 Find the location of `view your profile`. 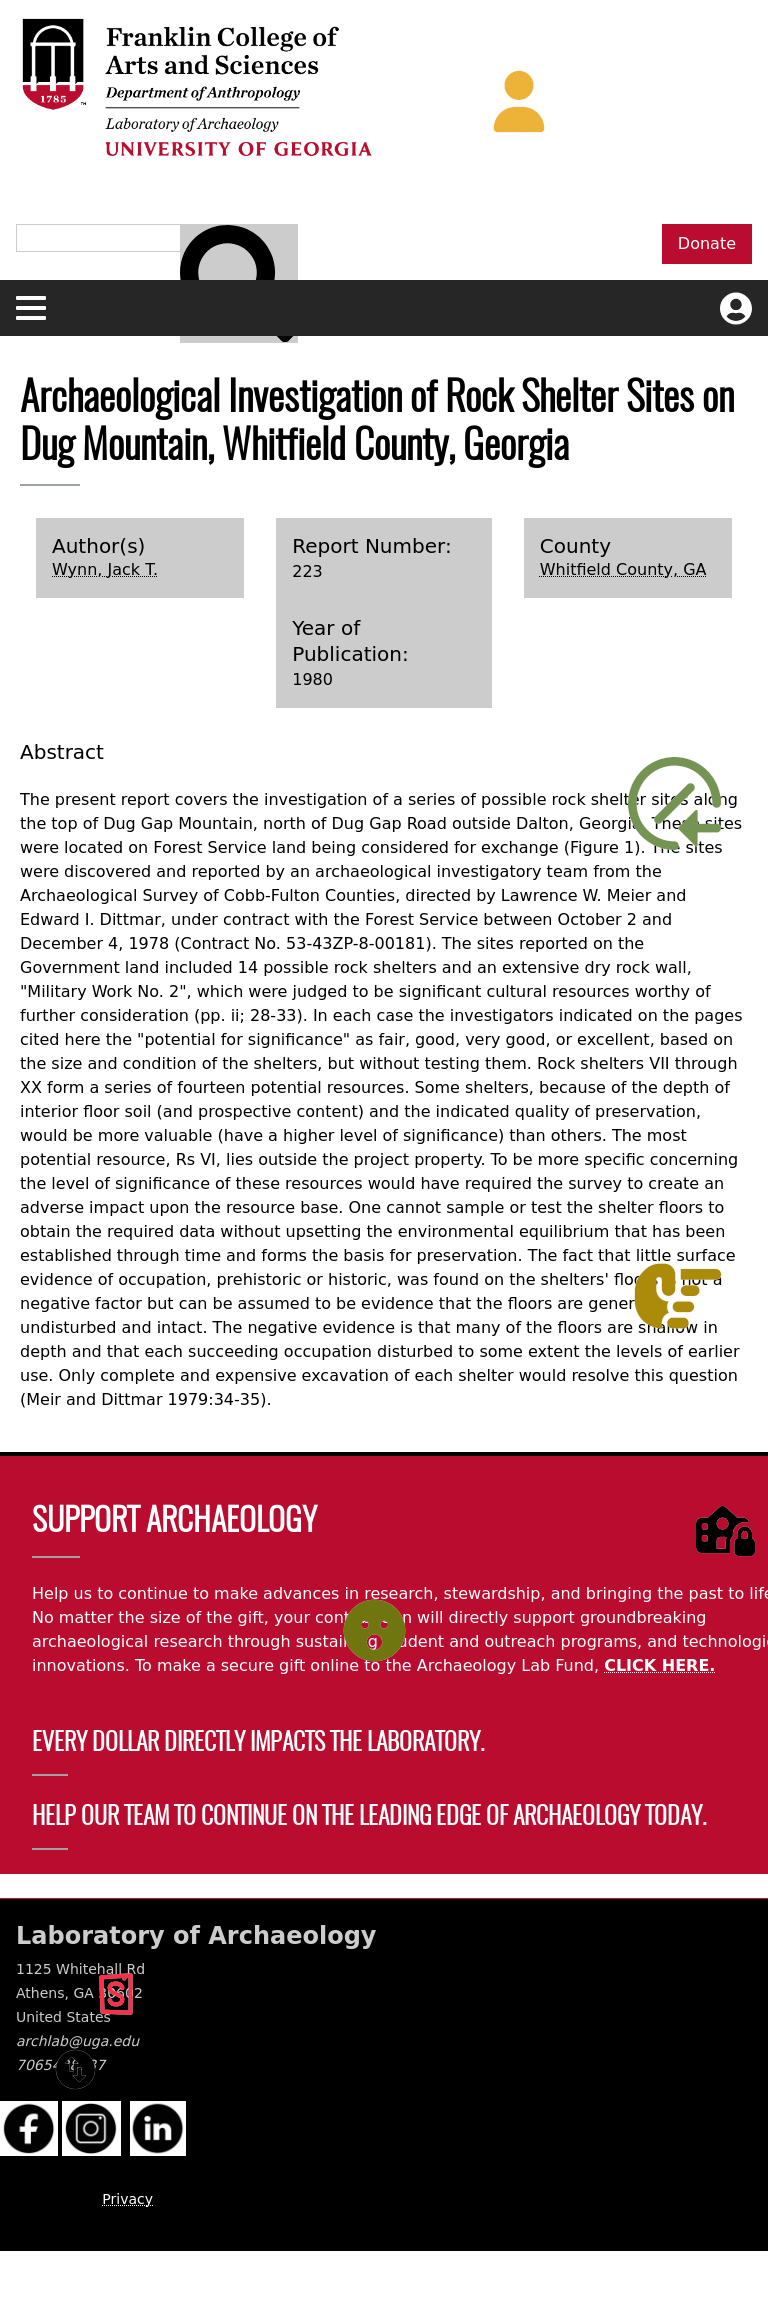

view your profile is located at coordinates (519, 101).